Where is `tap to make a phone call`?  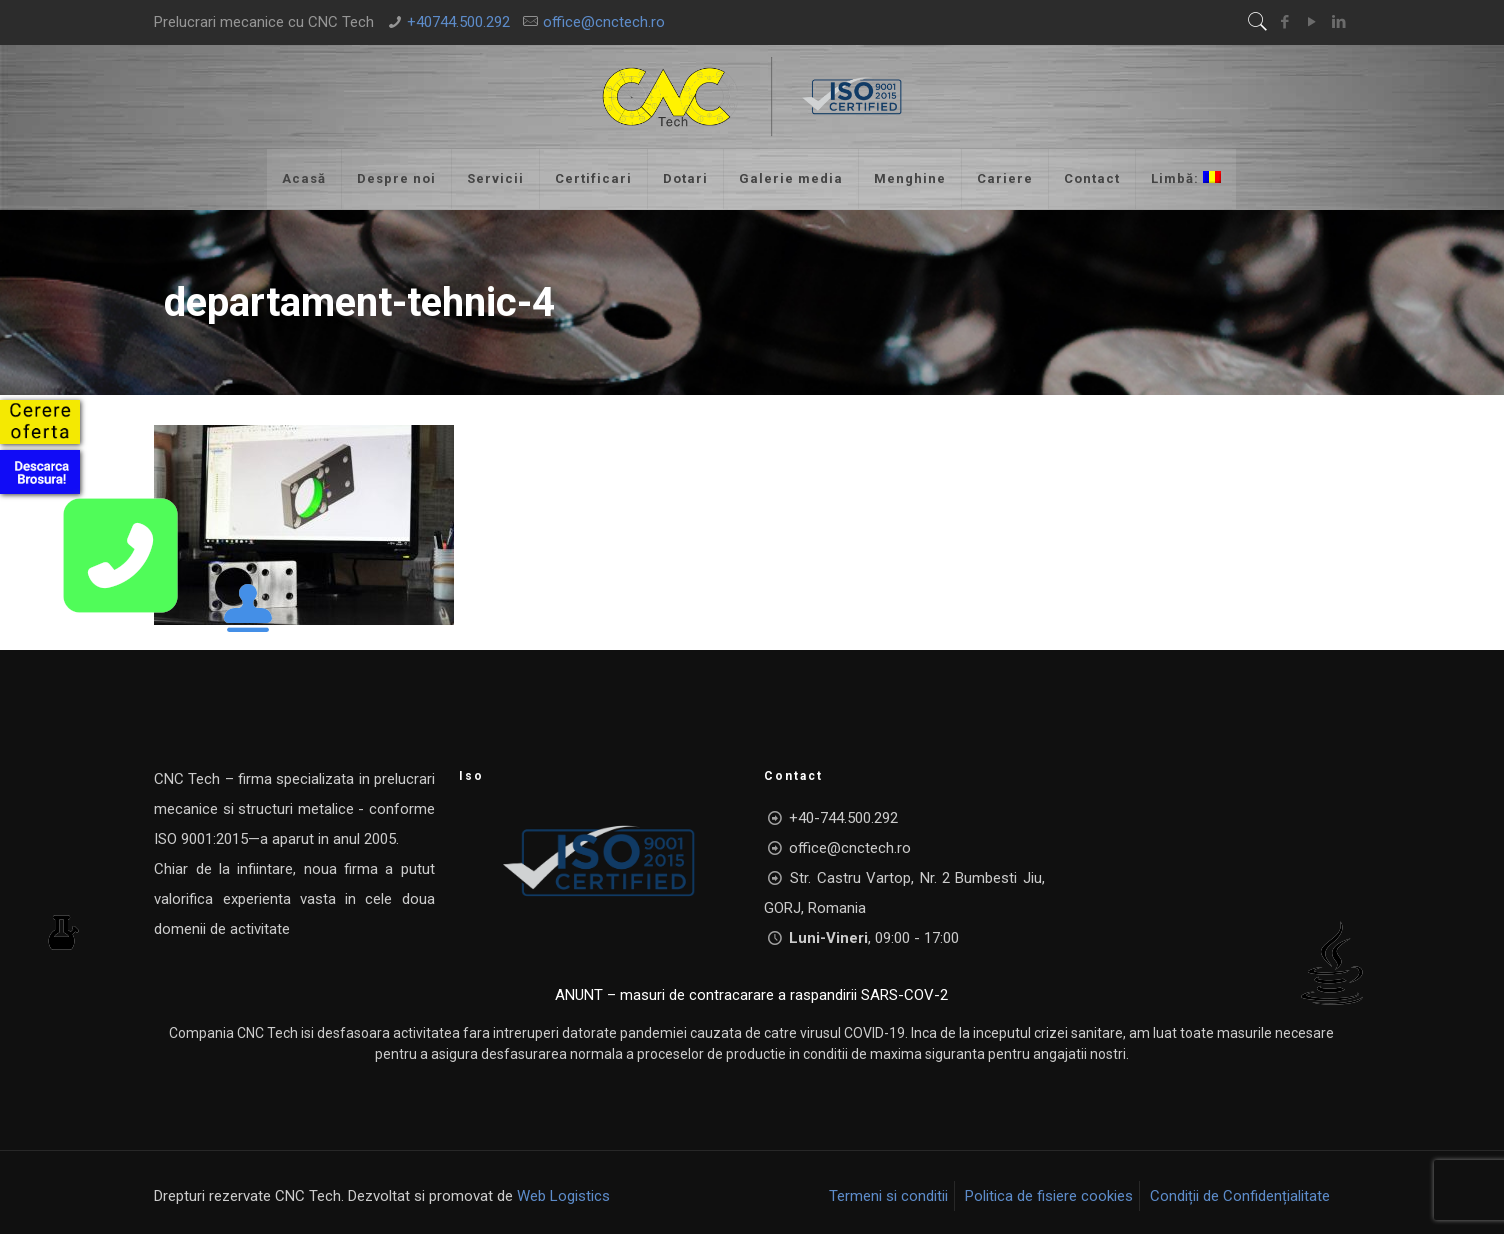 tap to make a phone call is located at coordinates (120, 555).